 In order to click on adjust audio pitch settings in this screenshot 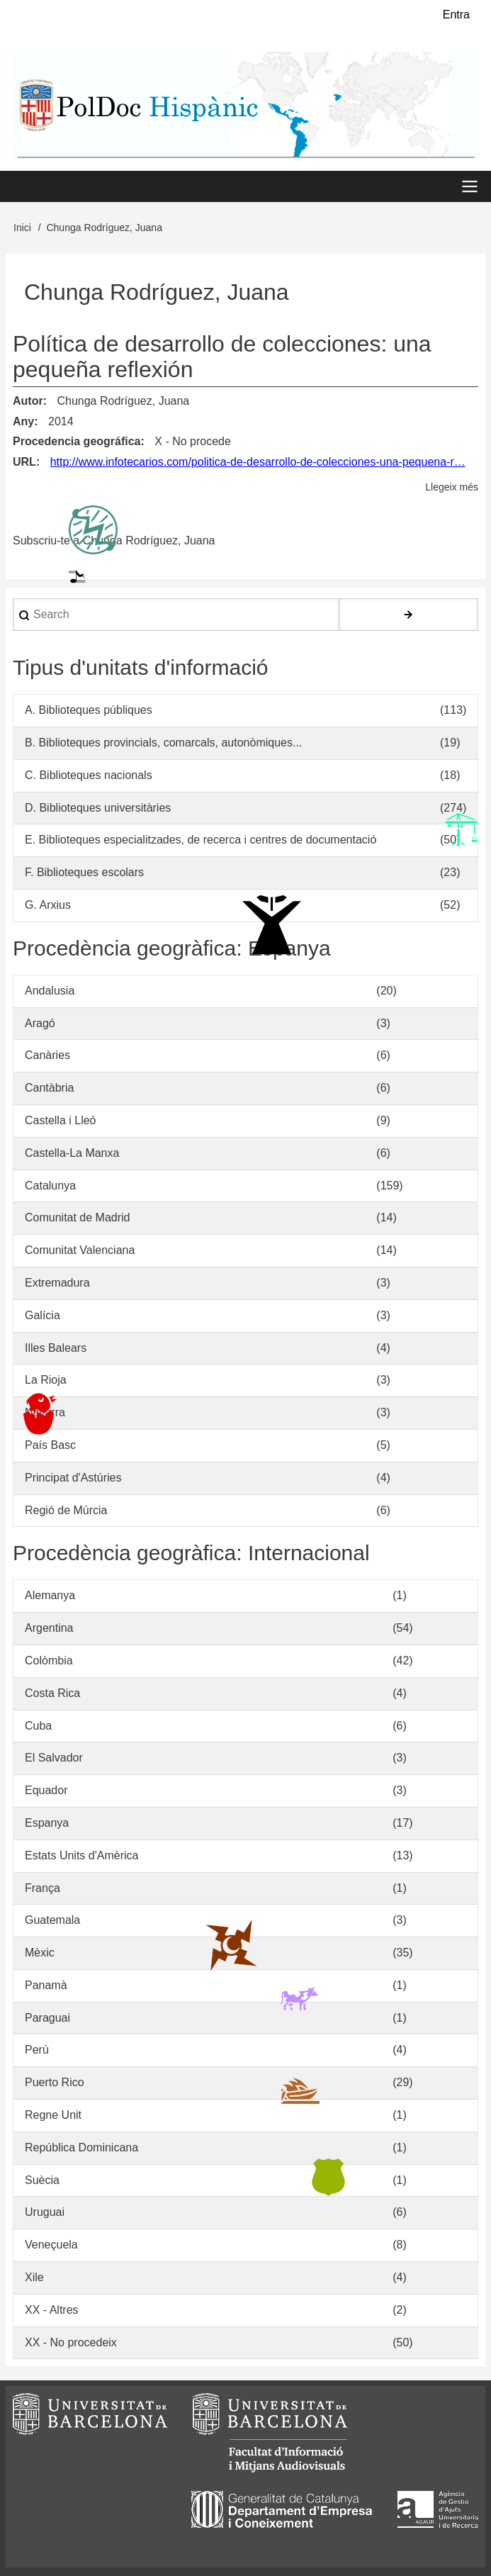, I will do `click(77, 576)`.